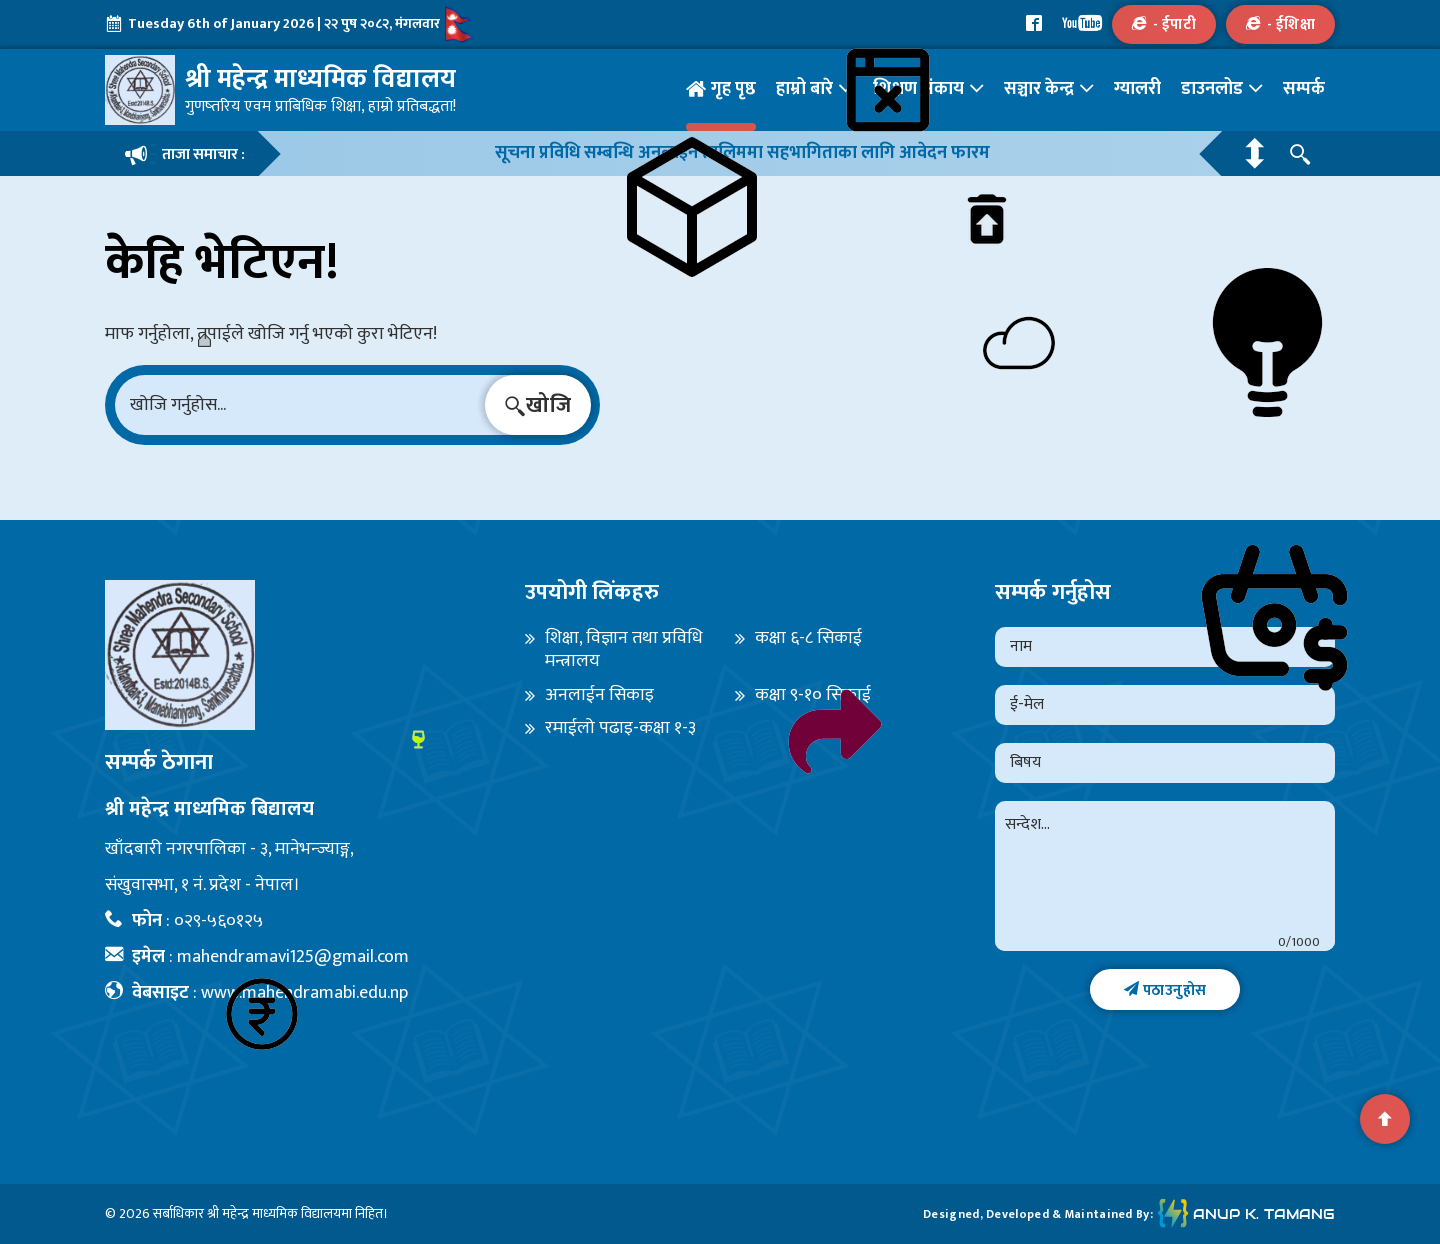 The height and width of the screenshot is (1244, 1440). What do you see at coordinates (835, 733) in the screenshot?
I see `forward an email or message` at bounding box center [835, 733].